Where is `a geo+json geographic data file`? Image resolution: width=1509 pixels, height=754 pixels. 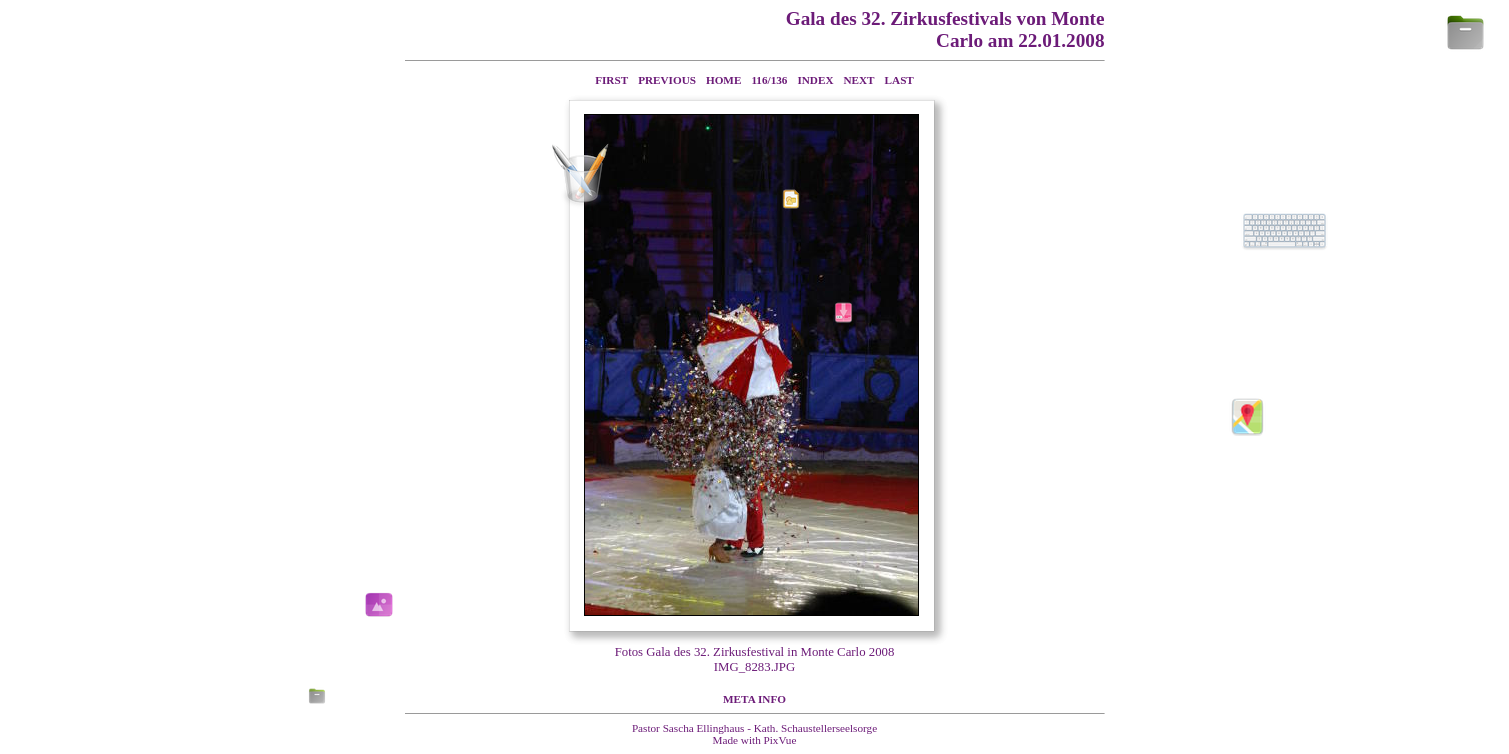 a geo+json geographic data file is located at coordinates (1247, 416).